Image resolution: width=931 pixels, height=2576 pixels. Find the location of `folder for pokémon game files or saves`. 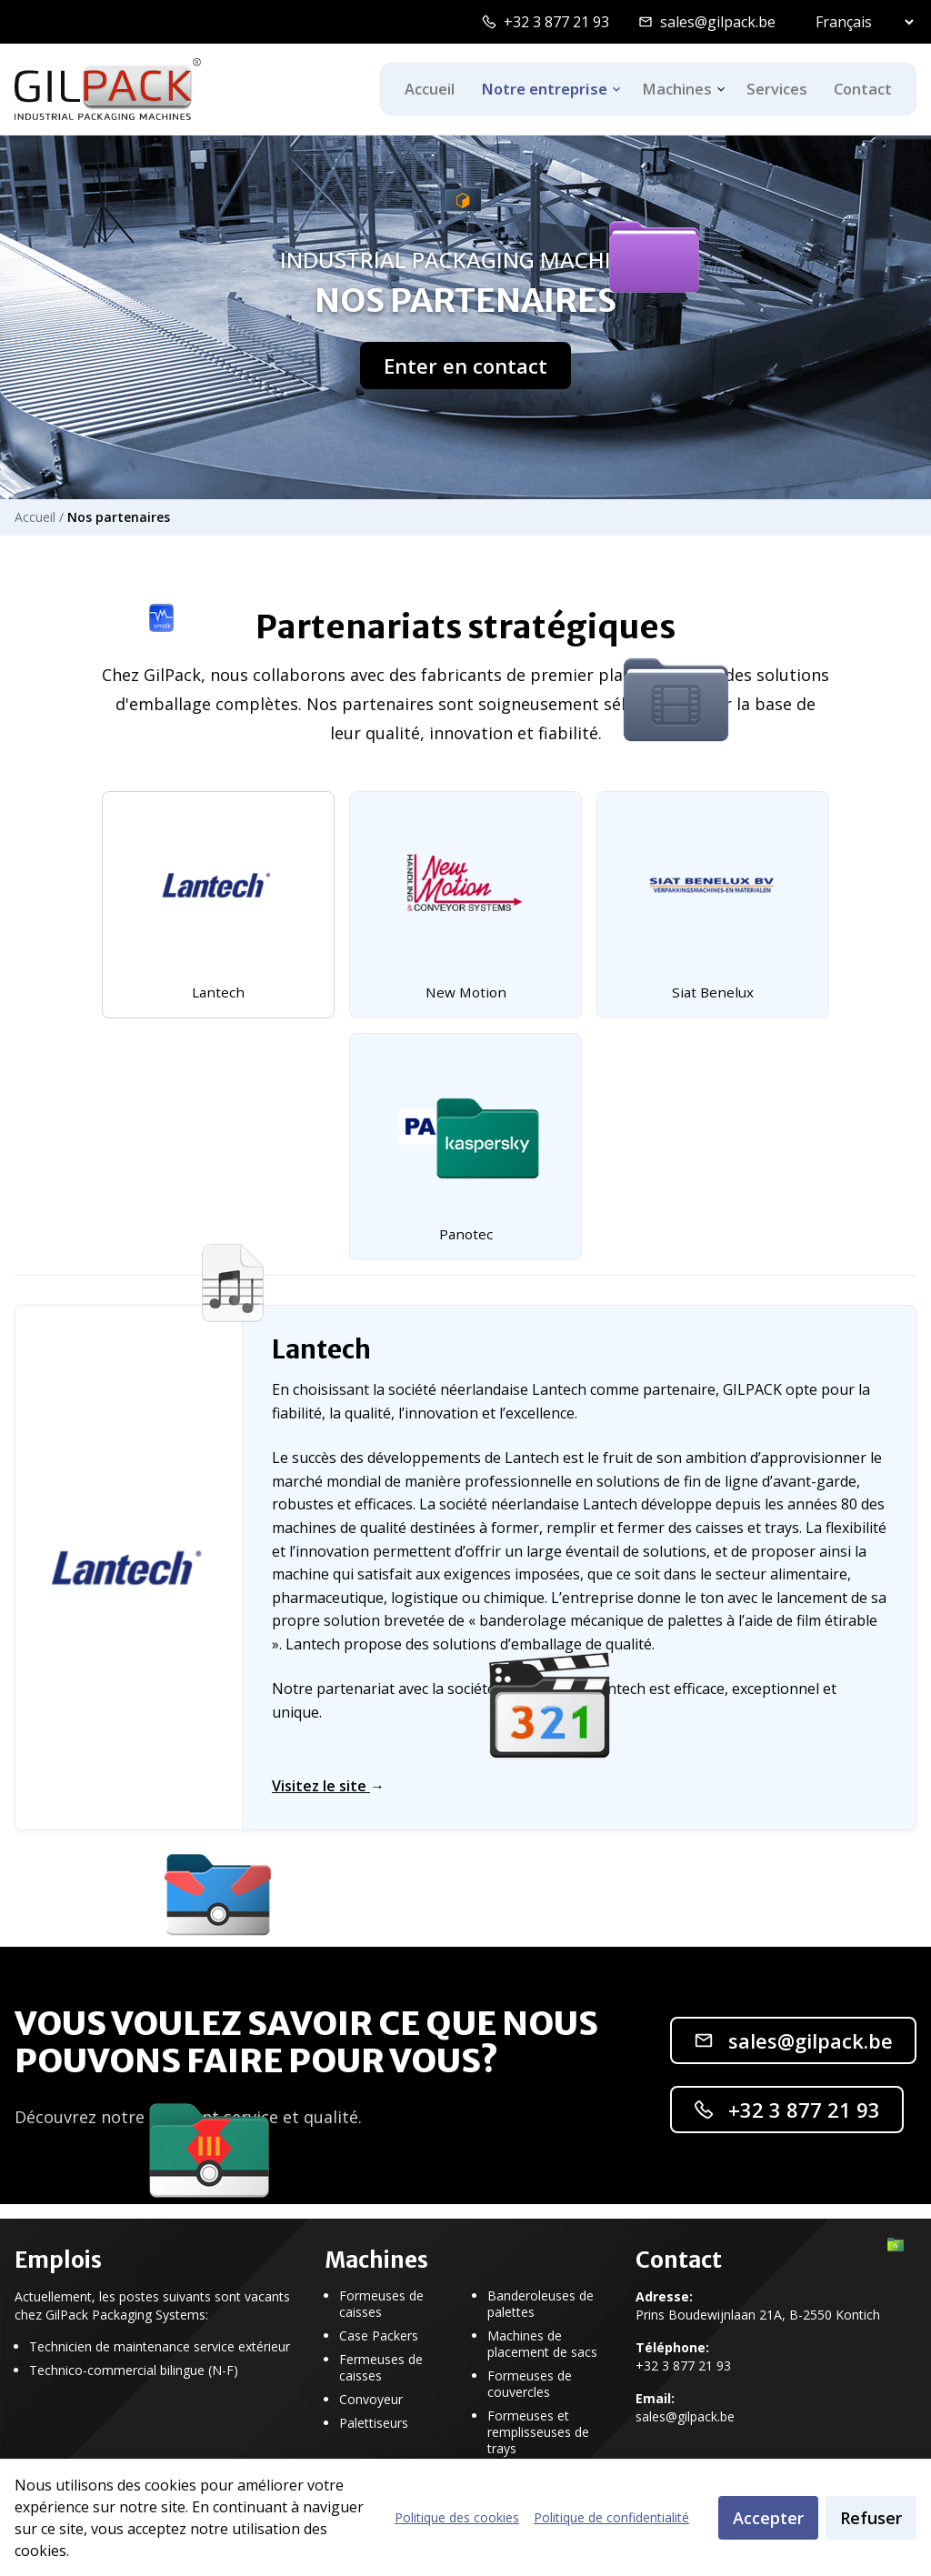

folder for pokémon game files or saves is located at coordinates (217, 1897).